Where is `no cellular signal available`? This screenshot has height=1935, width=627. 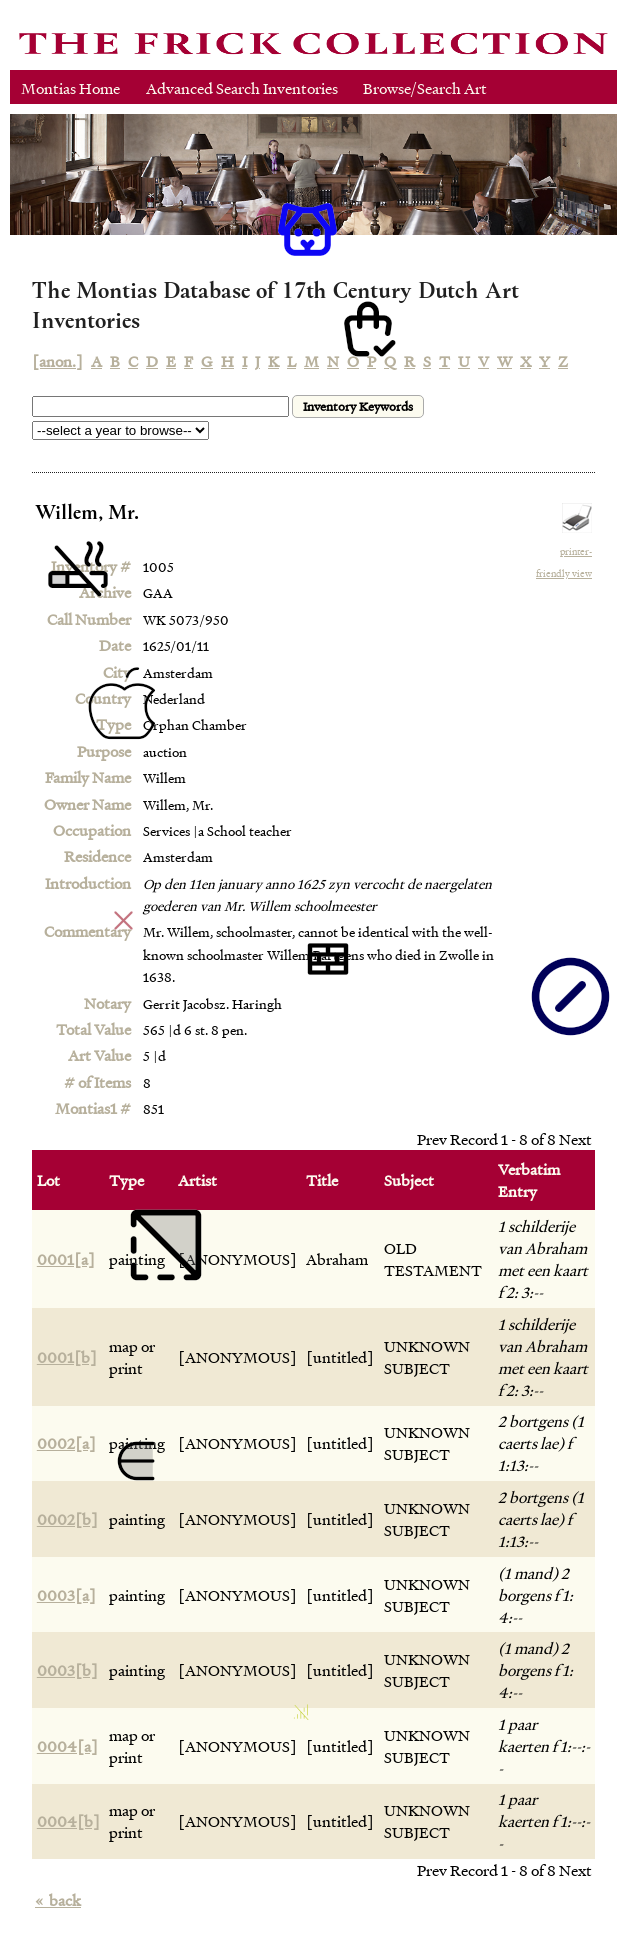 no cellular signal available is located at coordinates (301, 1712).